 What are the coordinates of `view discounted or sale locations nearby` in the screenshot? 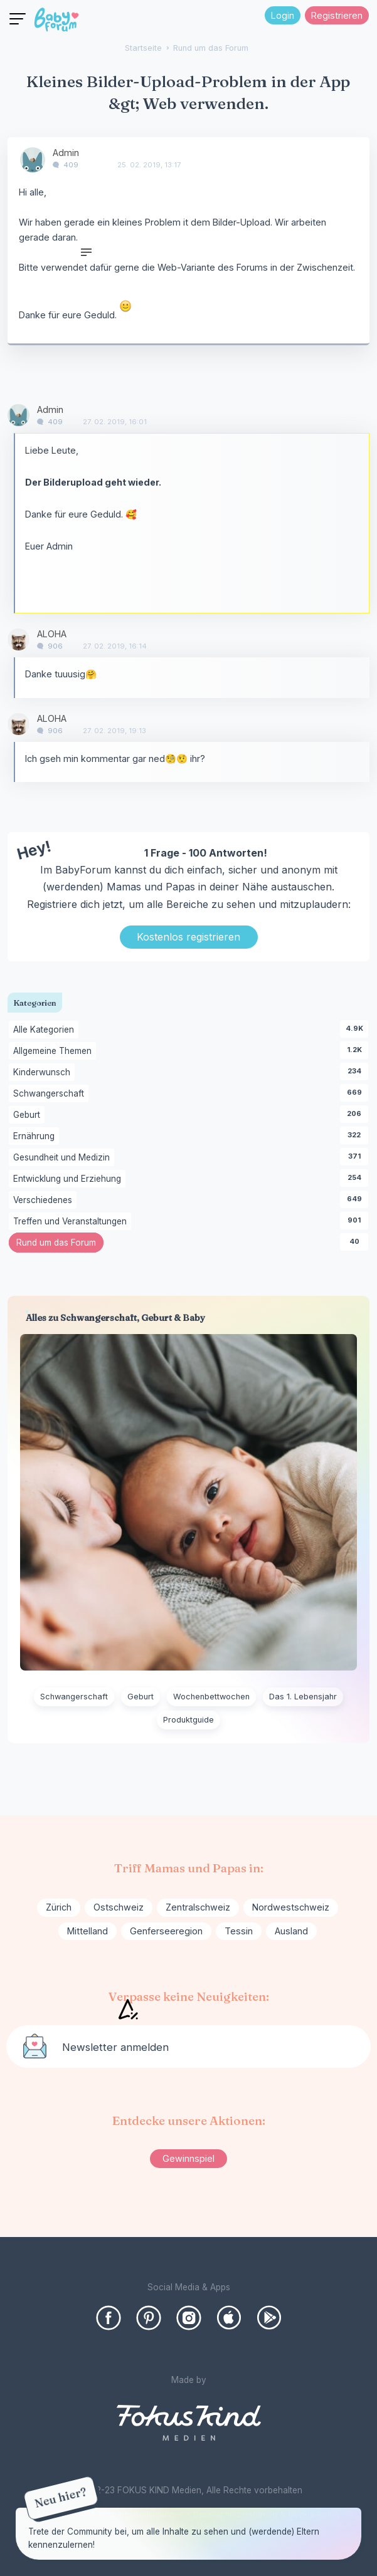 It's located at (127, 2009).